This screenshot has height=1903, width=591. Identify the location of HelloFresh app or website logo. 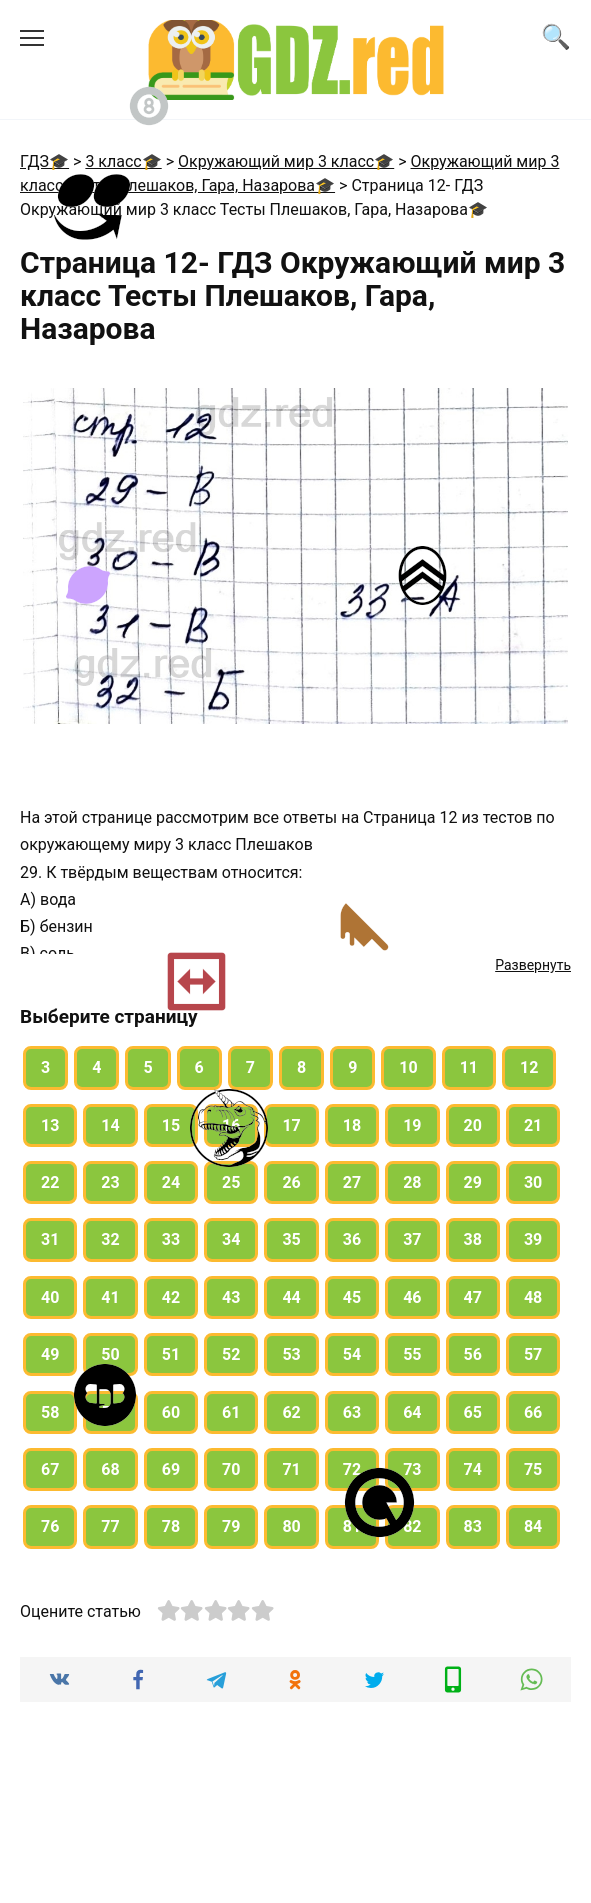
(88, 585).